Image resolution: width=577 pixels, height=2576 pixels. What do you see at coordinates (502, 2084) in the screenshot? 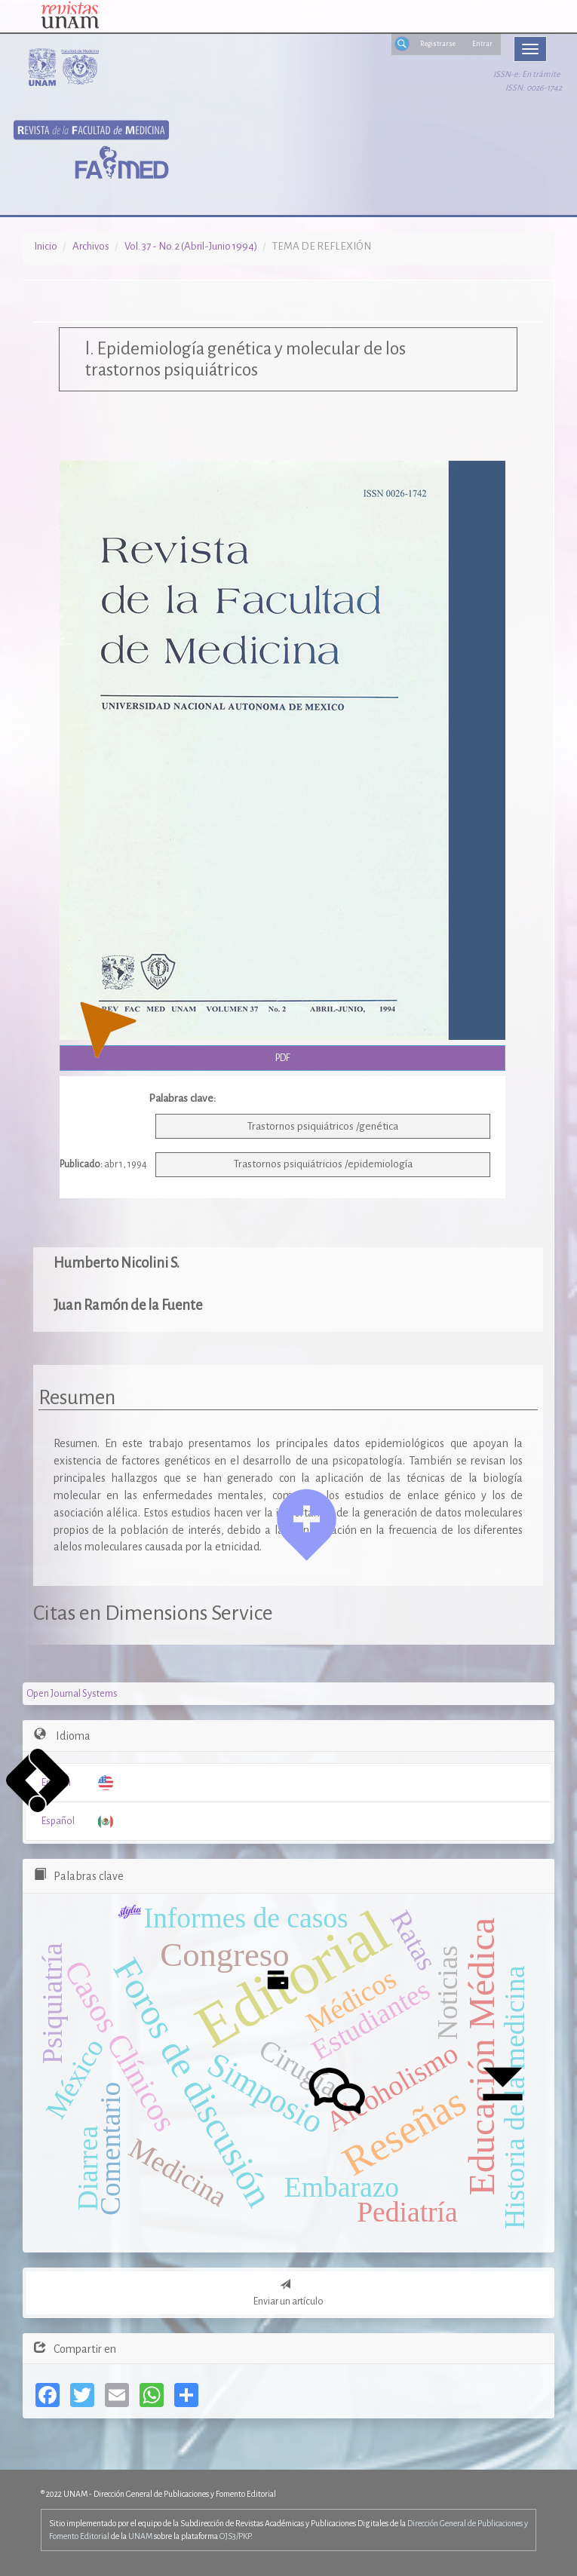
I see `skip to bottom of page or list` at bounding box center [502, 2084].